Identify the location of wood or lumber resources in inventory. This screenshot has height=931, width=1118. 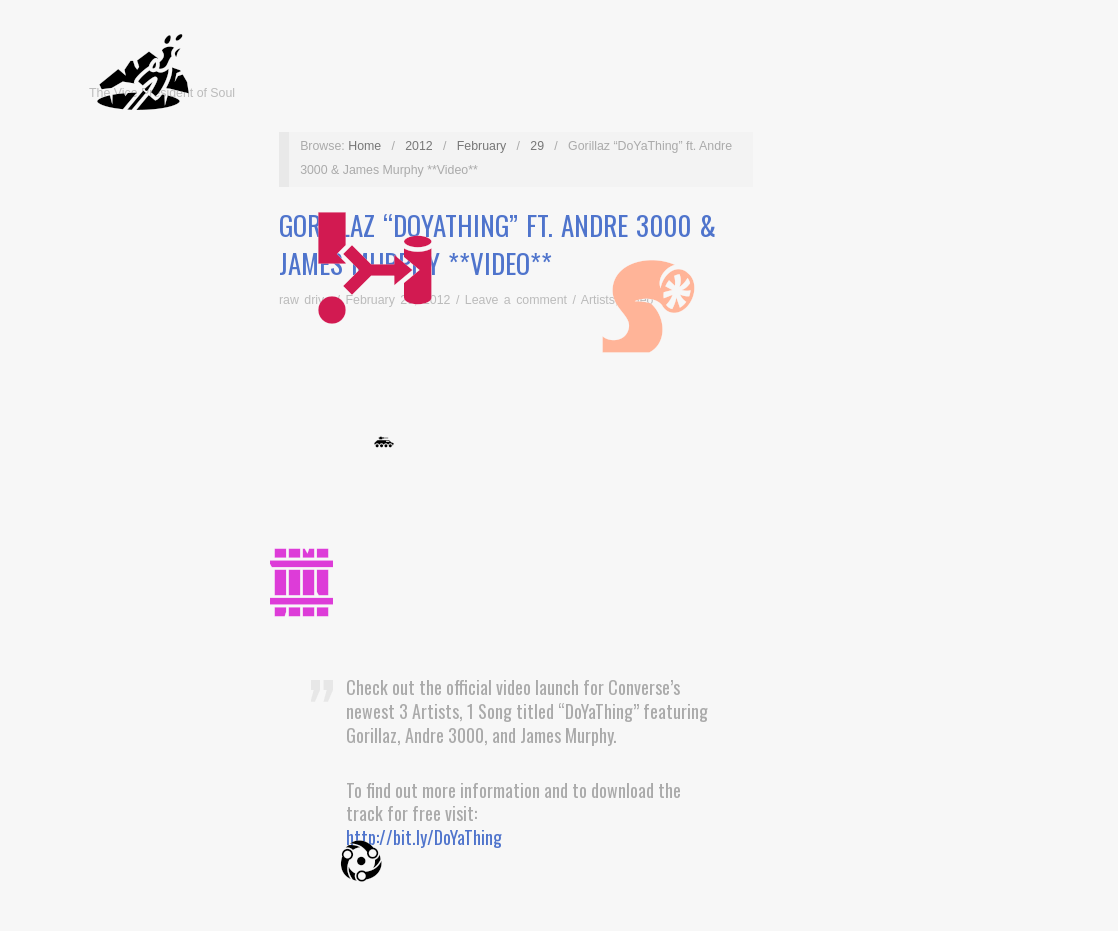
(301, 582).